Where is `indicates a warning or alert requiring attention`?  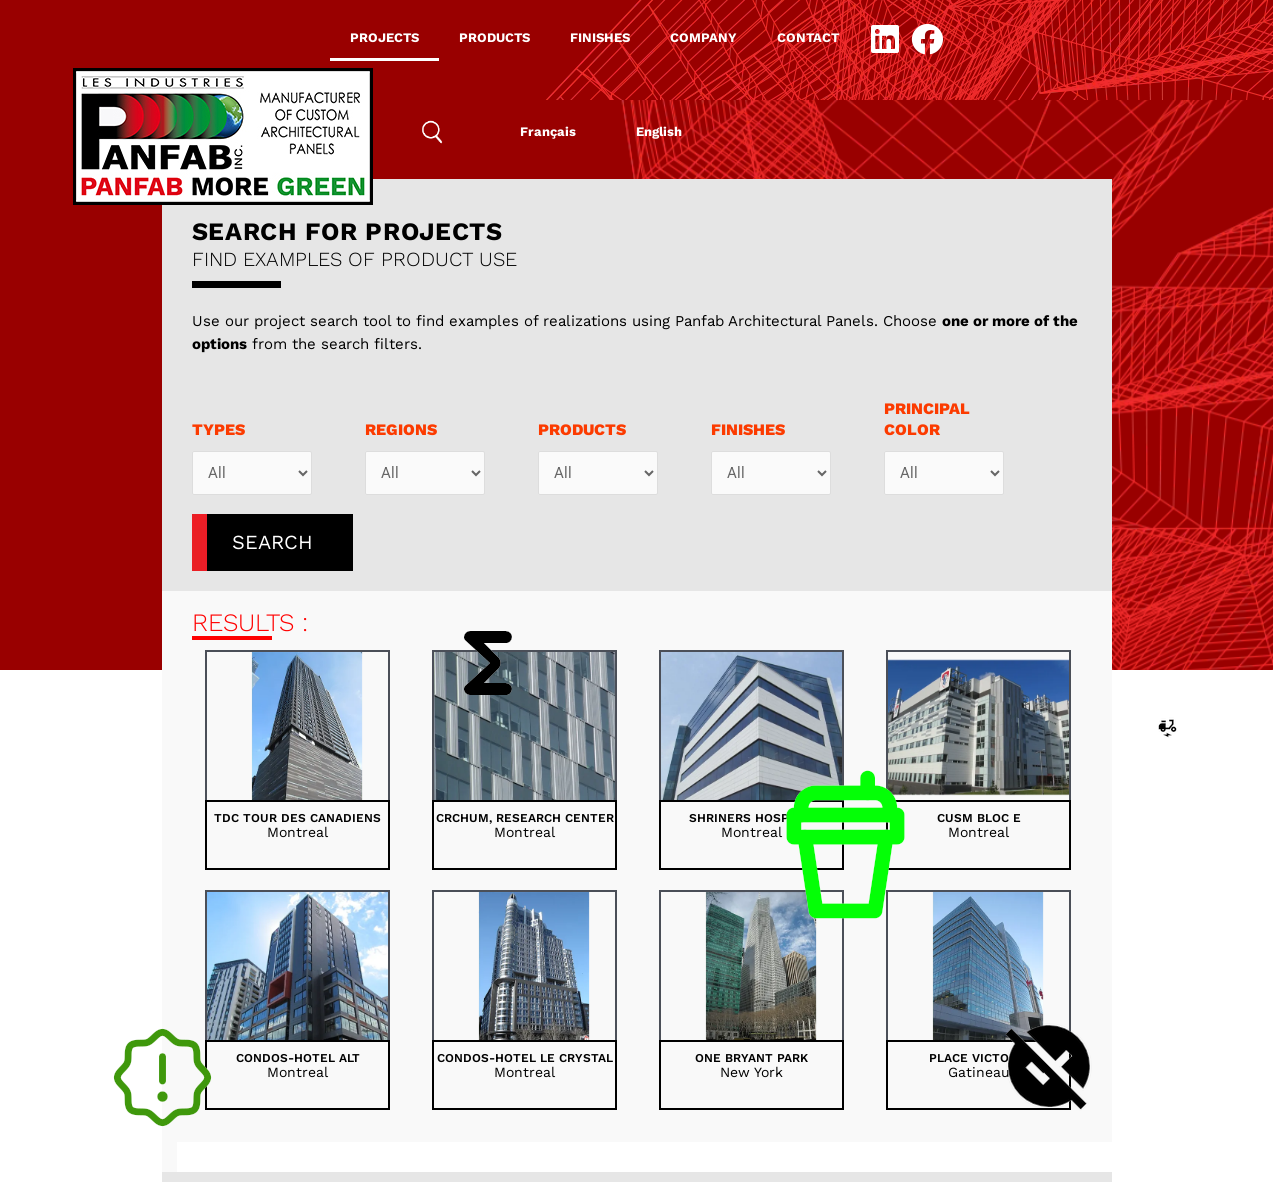 indicates a warning or alert requiring attention is located at coordinates (162, 1077).